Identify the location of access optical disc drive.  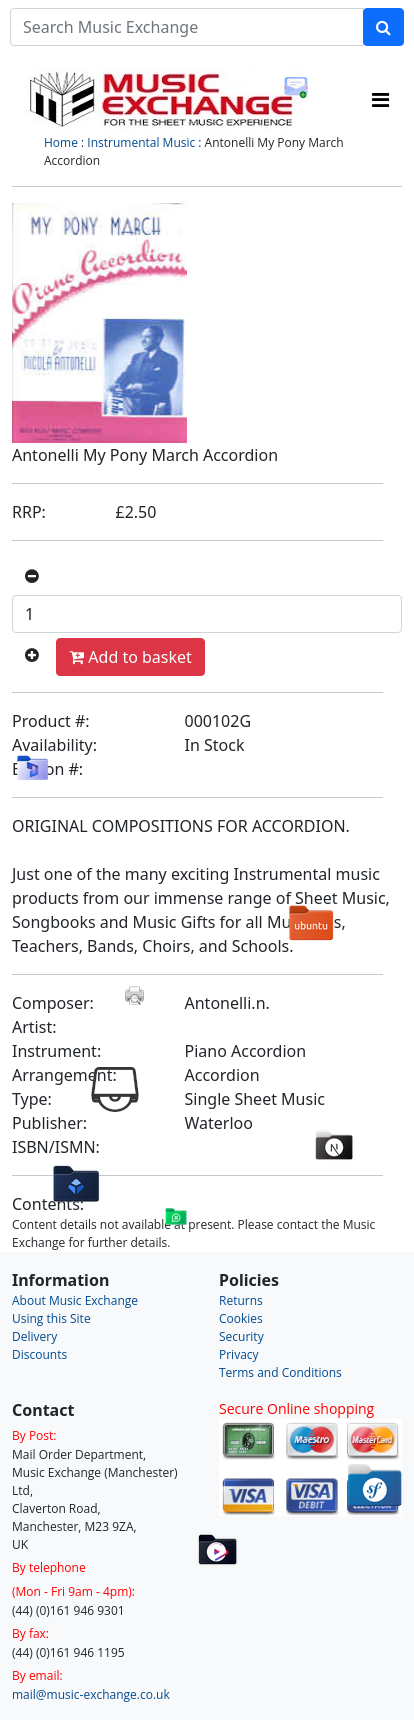
(115, 1088).